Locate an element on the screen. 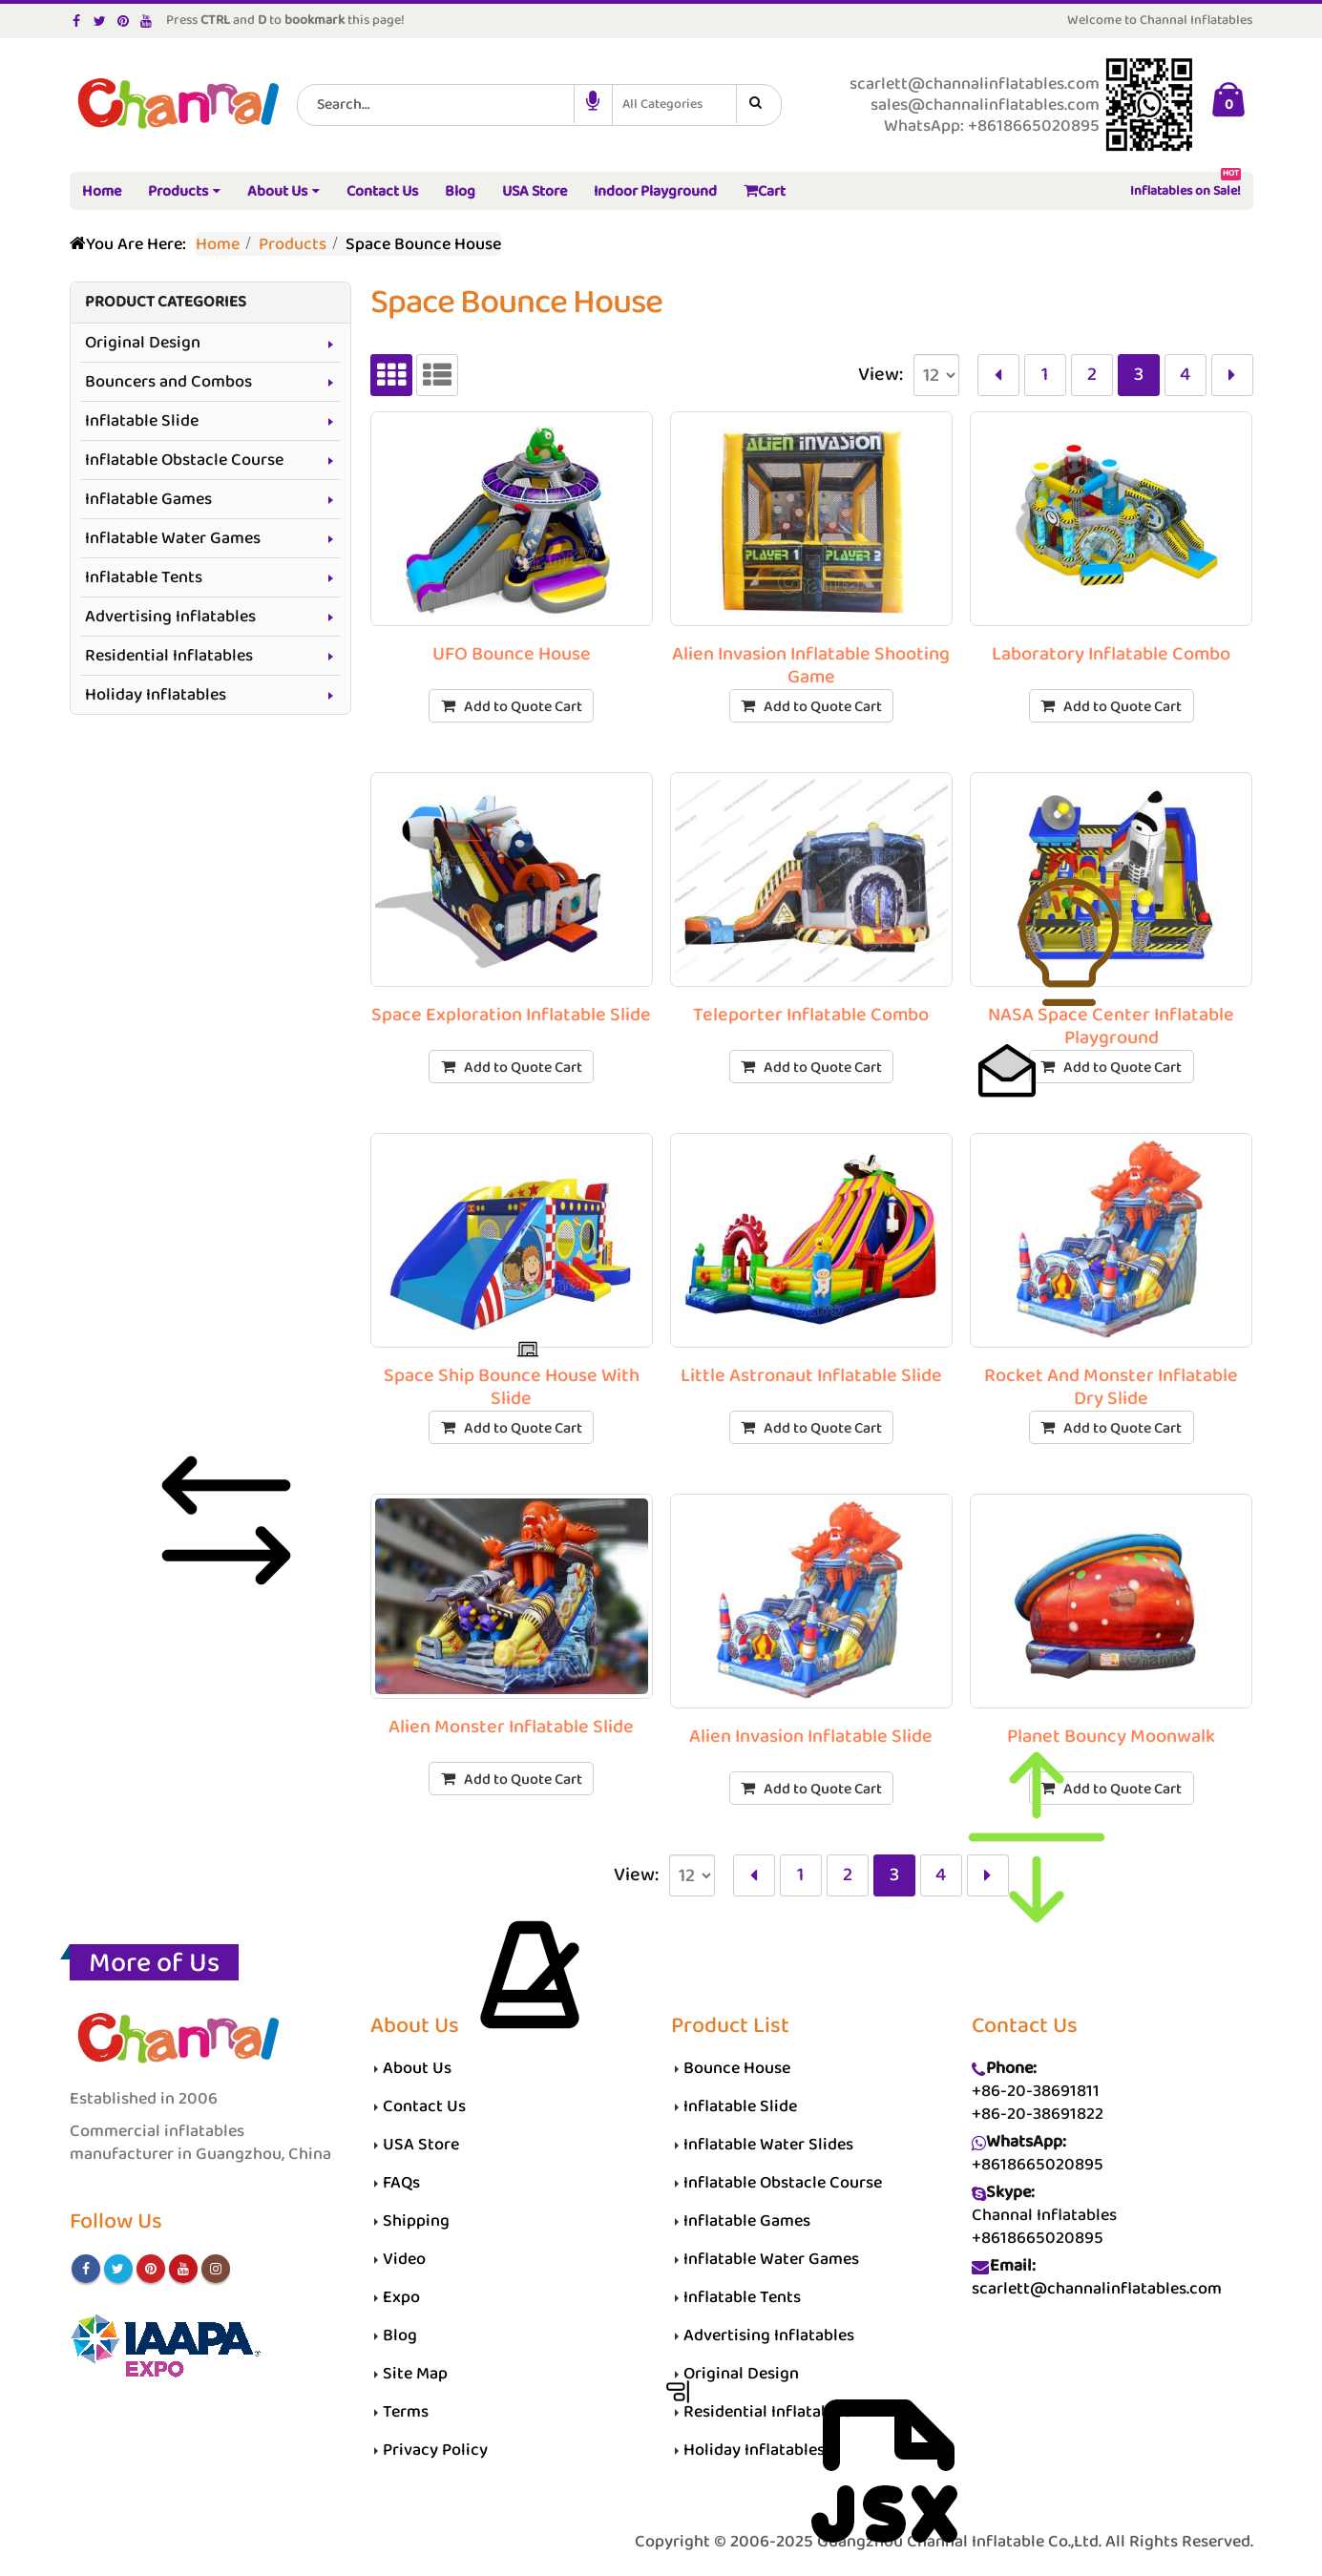  view tips or helpful suggestions is located at coordinates (1069, 942).